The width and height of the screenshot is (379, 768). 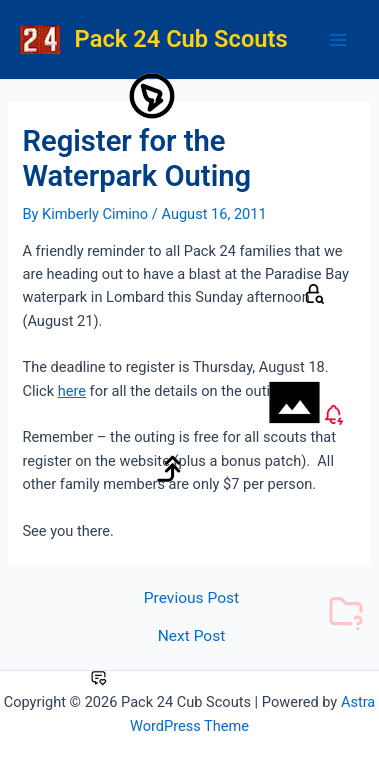 What do you see at coordinates (169, 469) in the screenshot?
I see `move item to top of list` at bounding box center [169, 469].